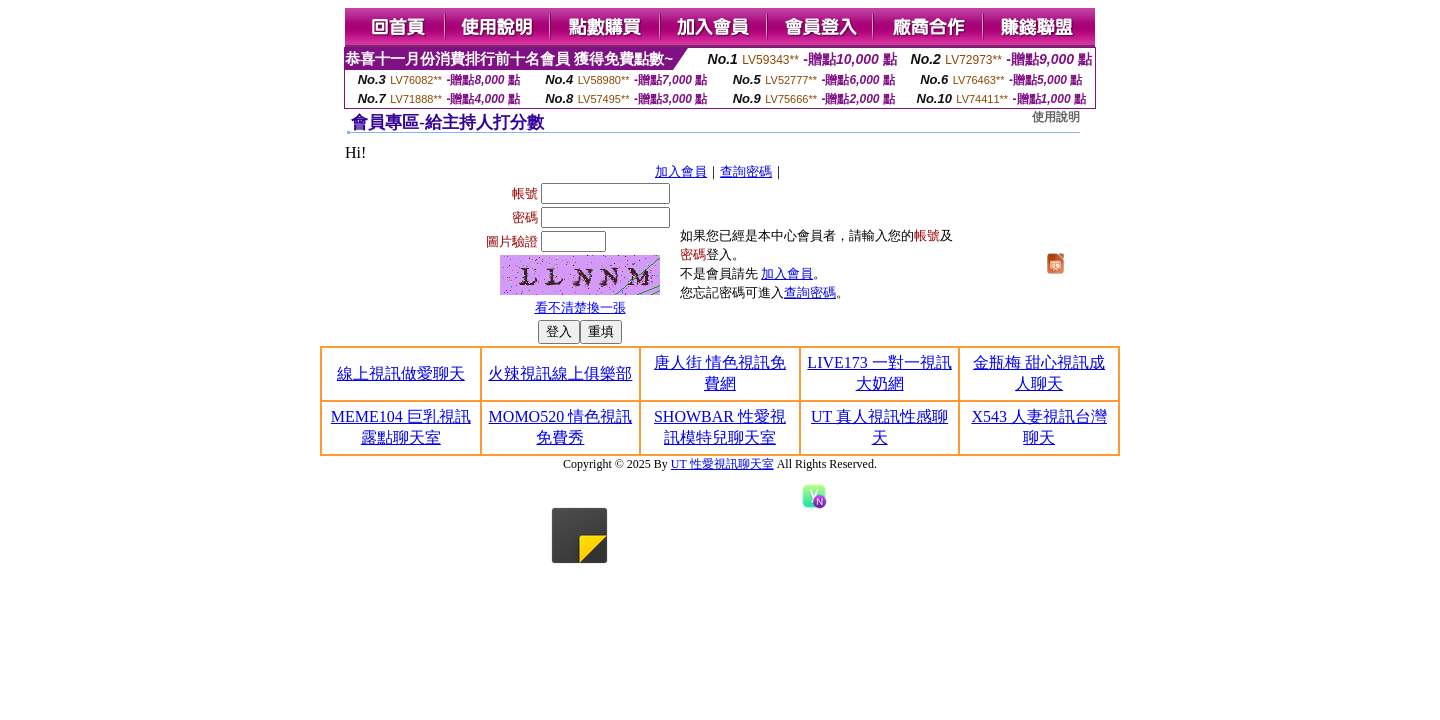 The image size is (1440, 720). Describe the element at coordinates (814, 496) in the screenshot. I see `open yubikey neo manager app` at that location.